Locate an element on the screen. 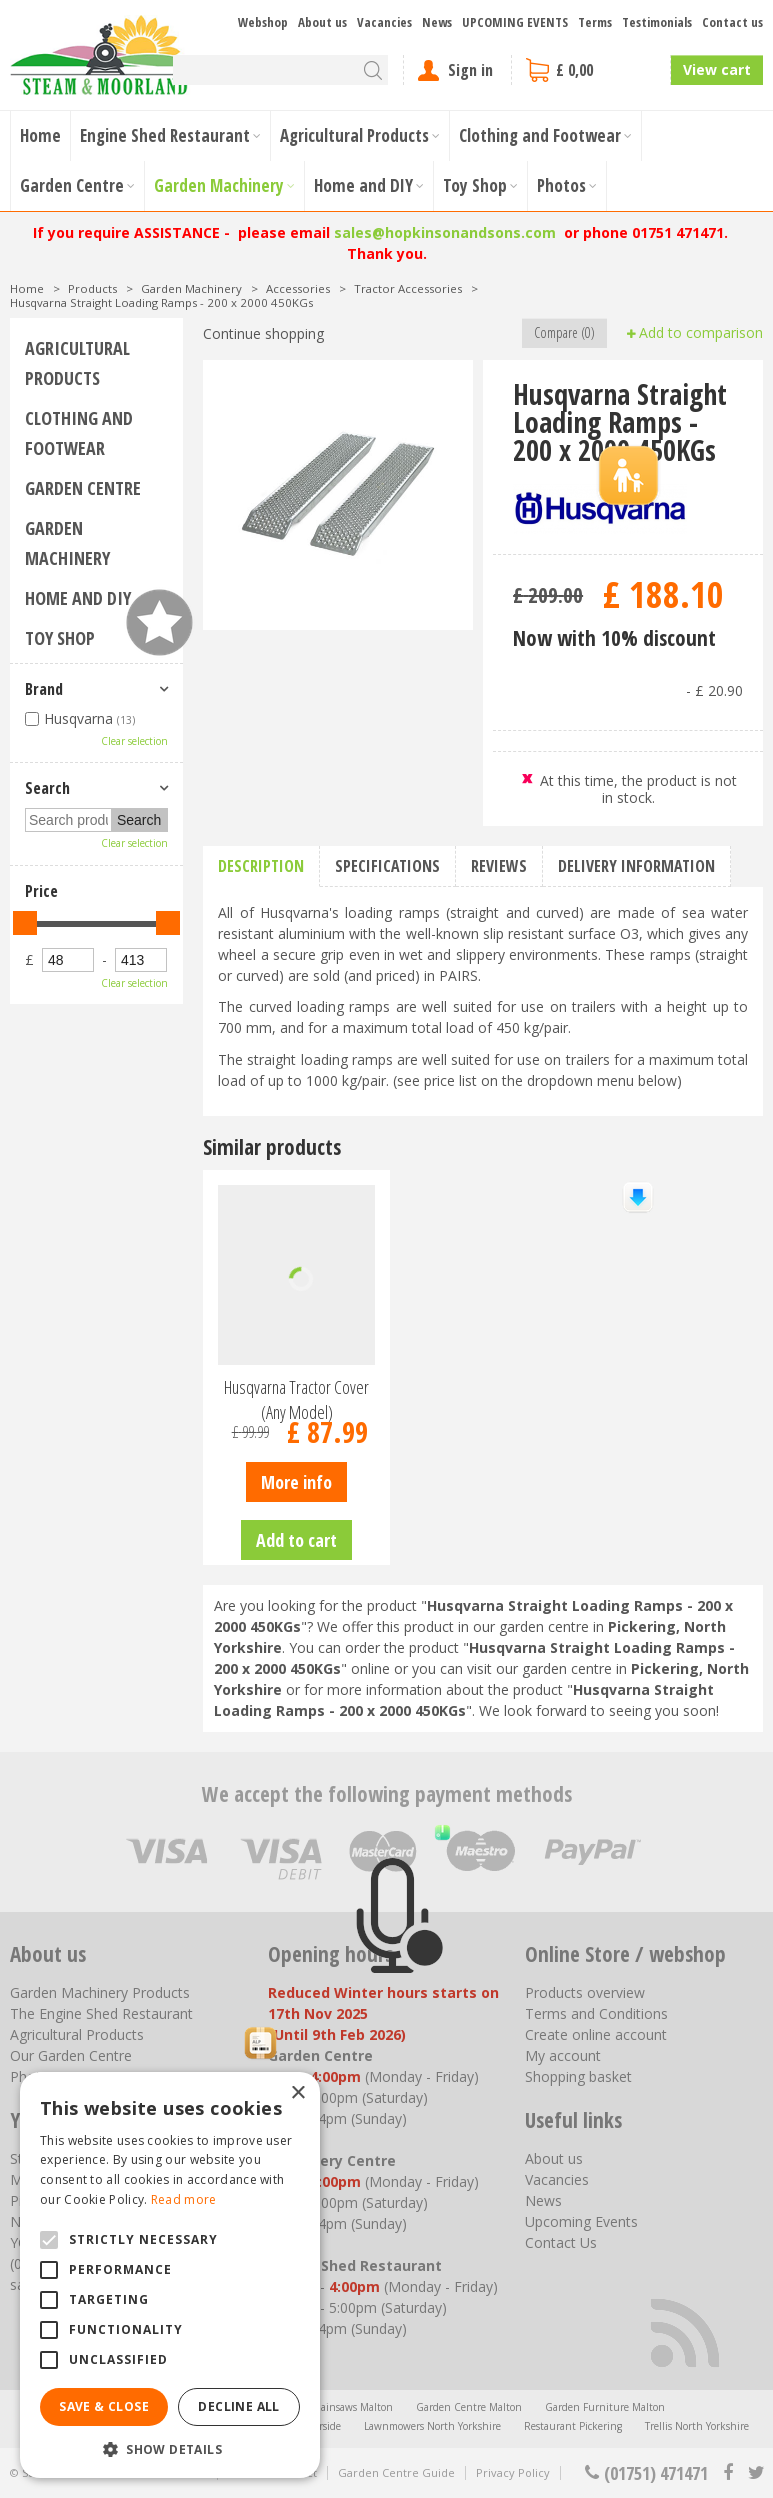  subscribe to RSS feed is located at coordinates (685, 2333).